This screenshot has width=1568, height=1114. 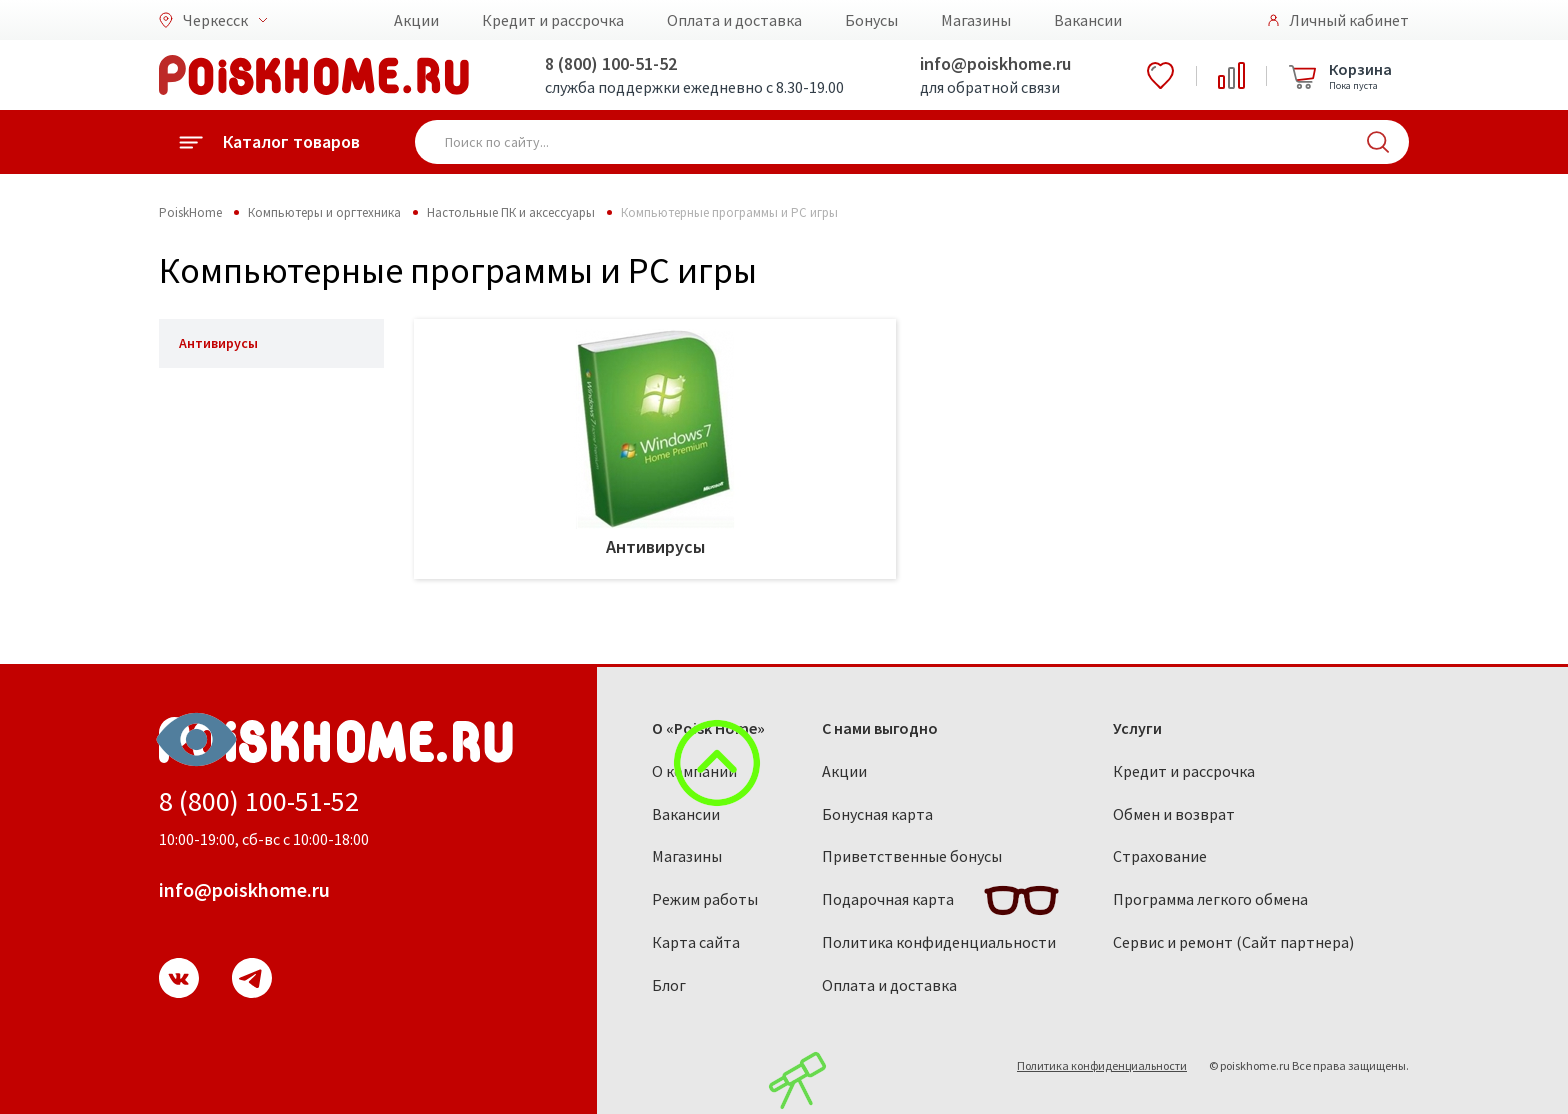 I want to click on view or preview content, so click(x=196, y=739).